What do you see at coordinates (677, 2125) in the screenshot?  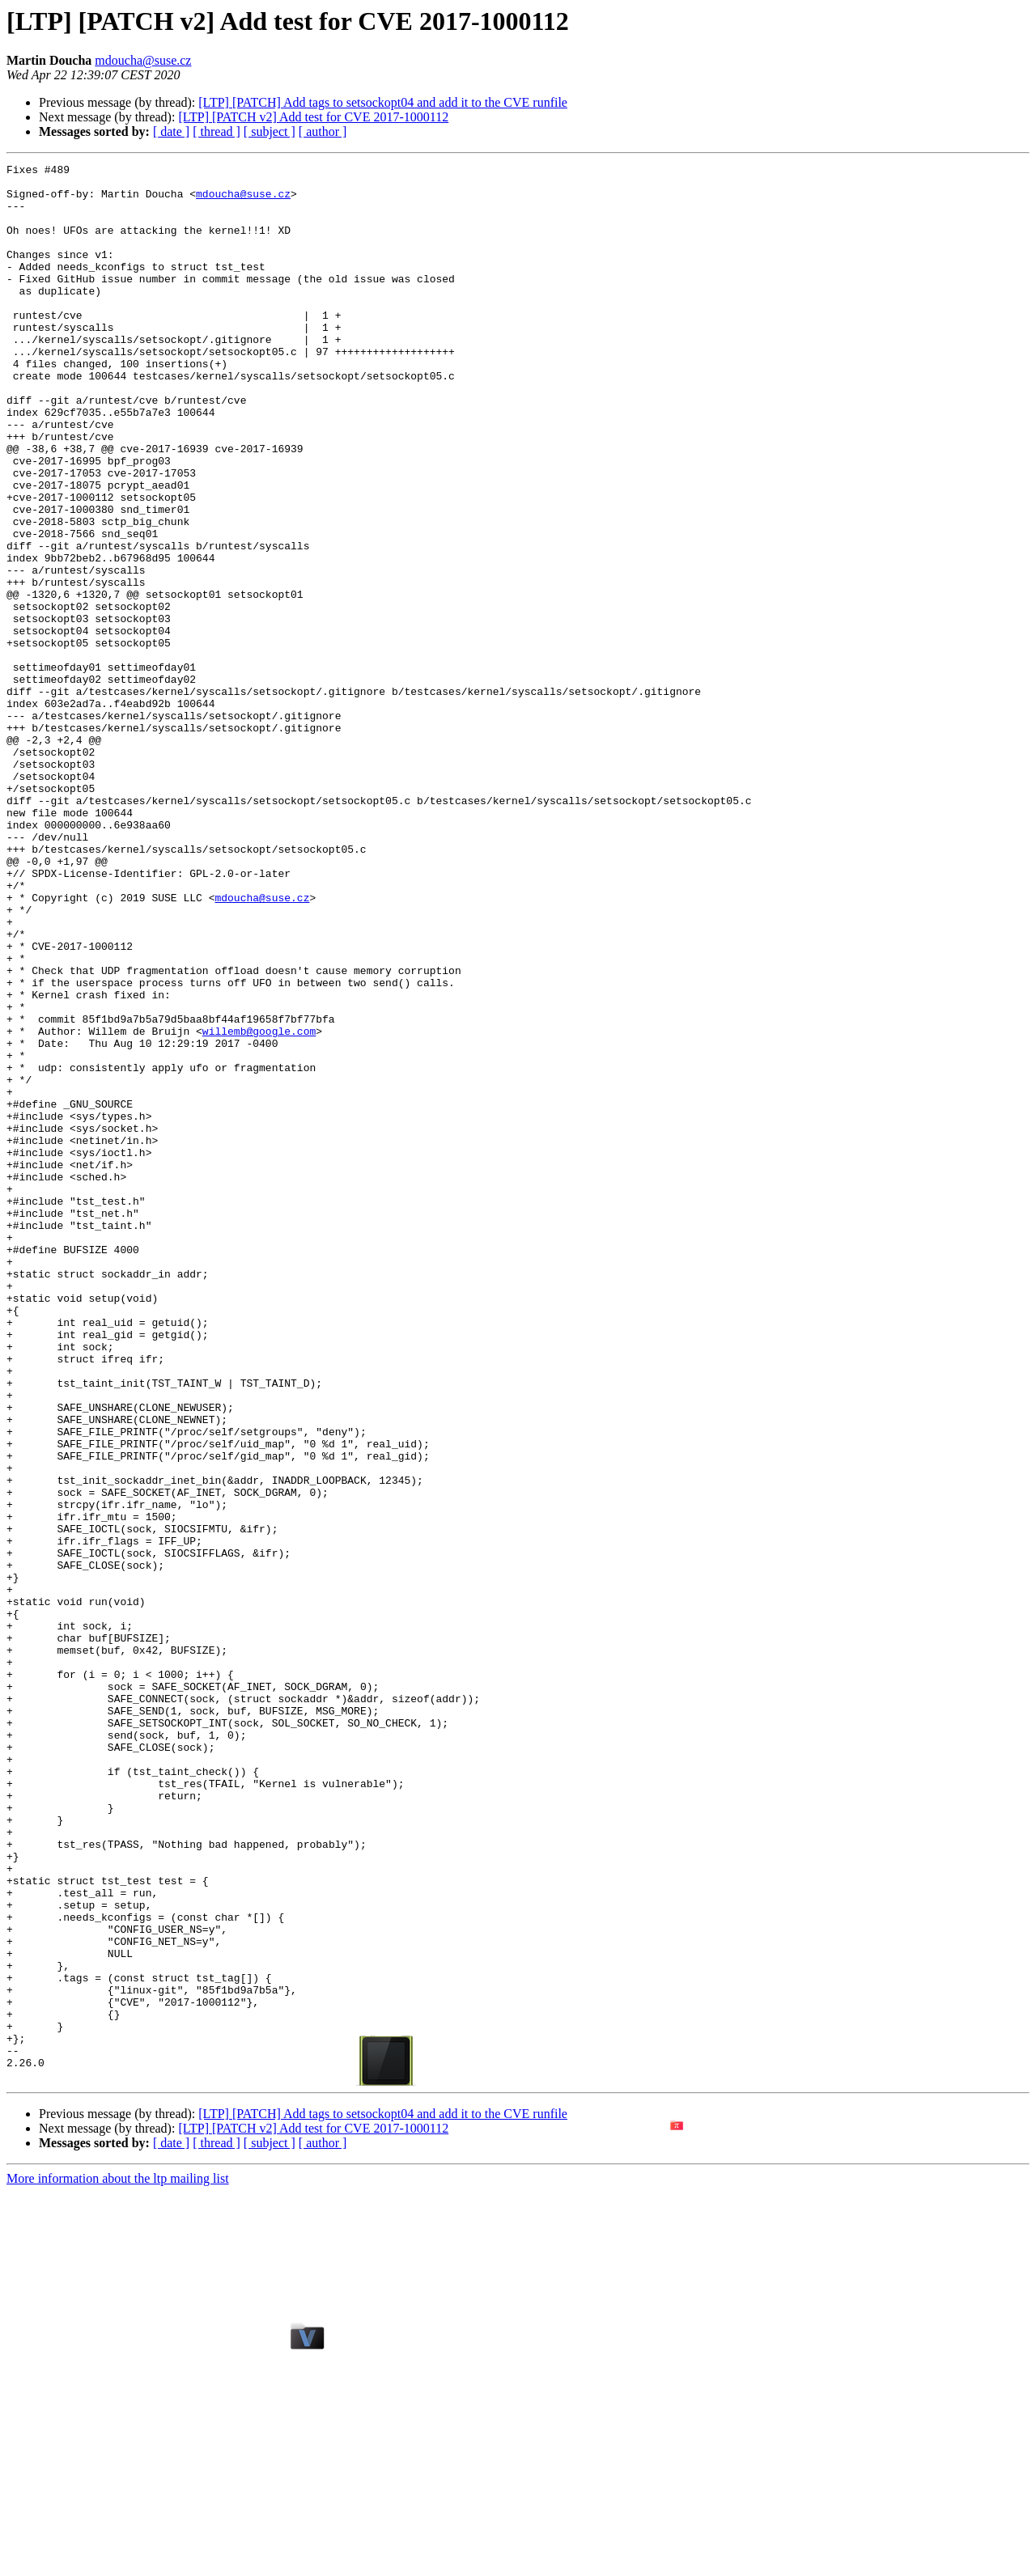 I see `open mathematics folder` at bounding box center [677, 2125].